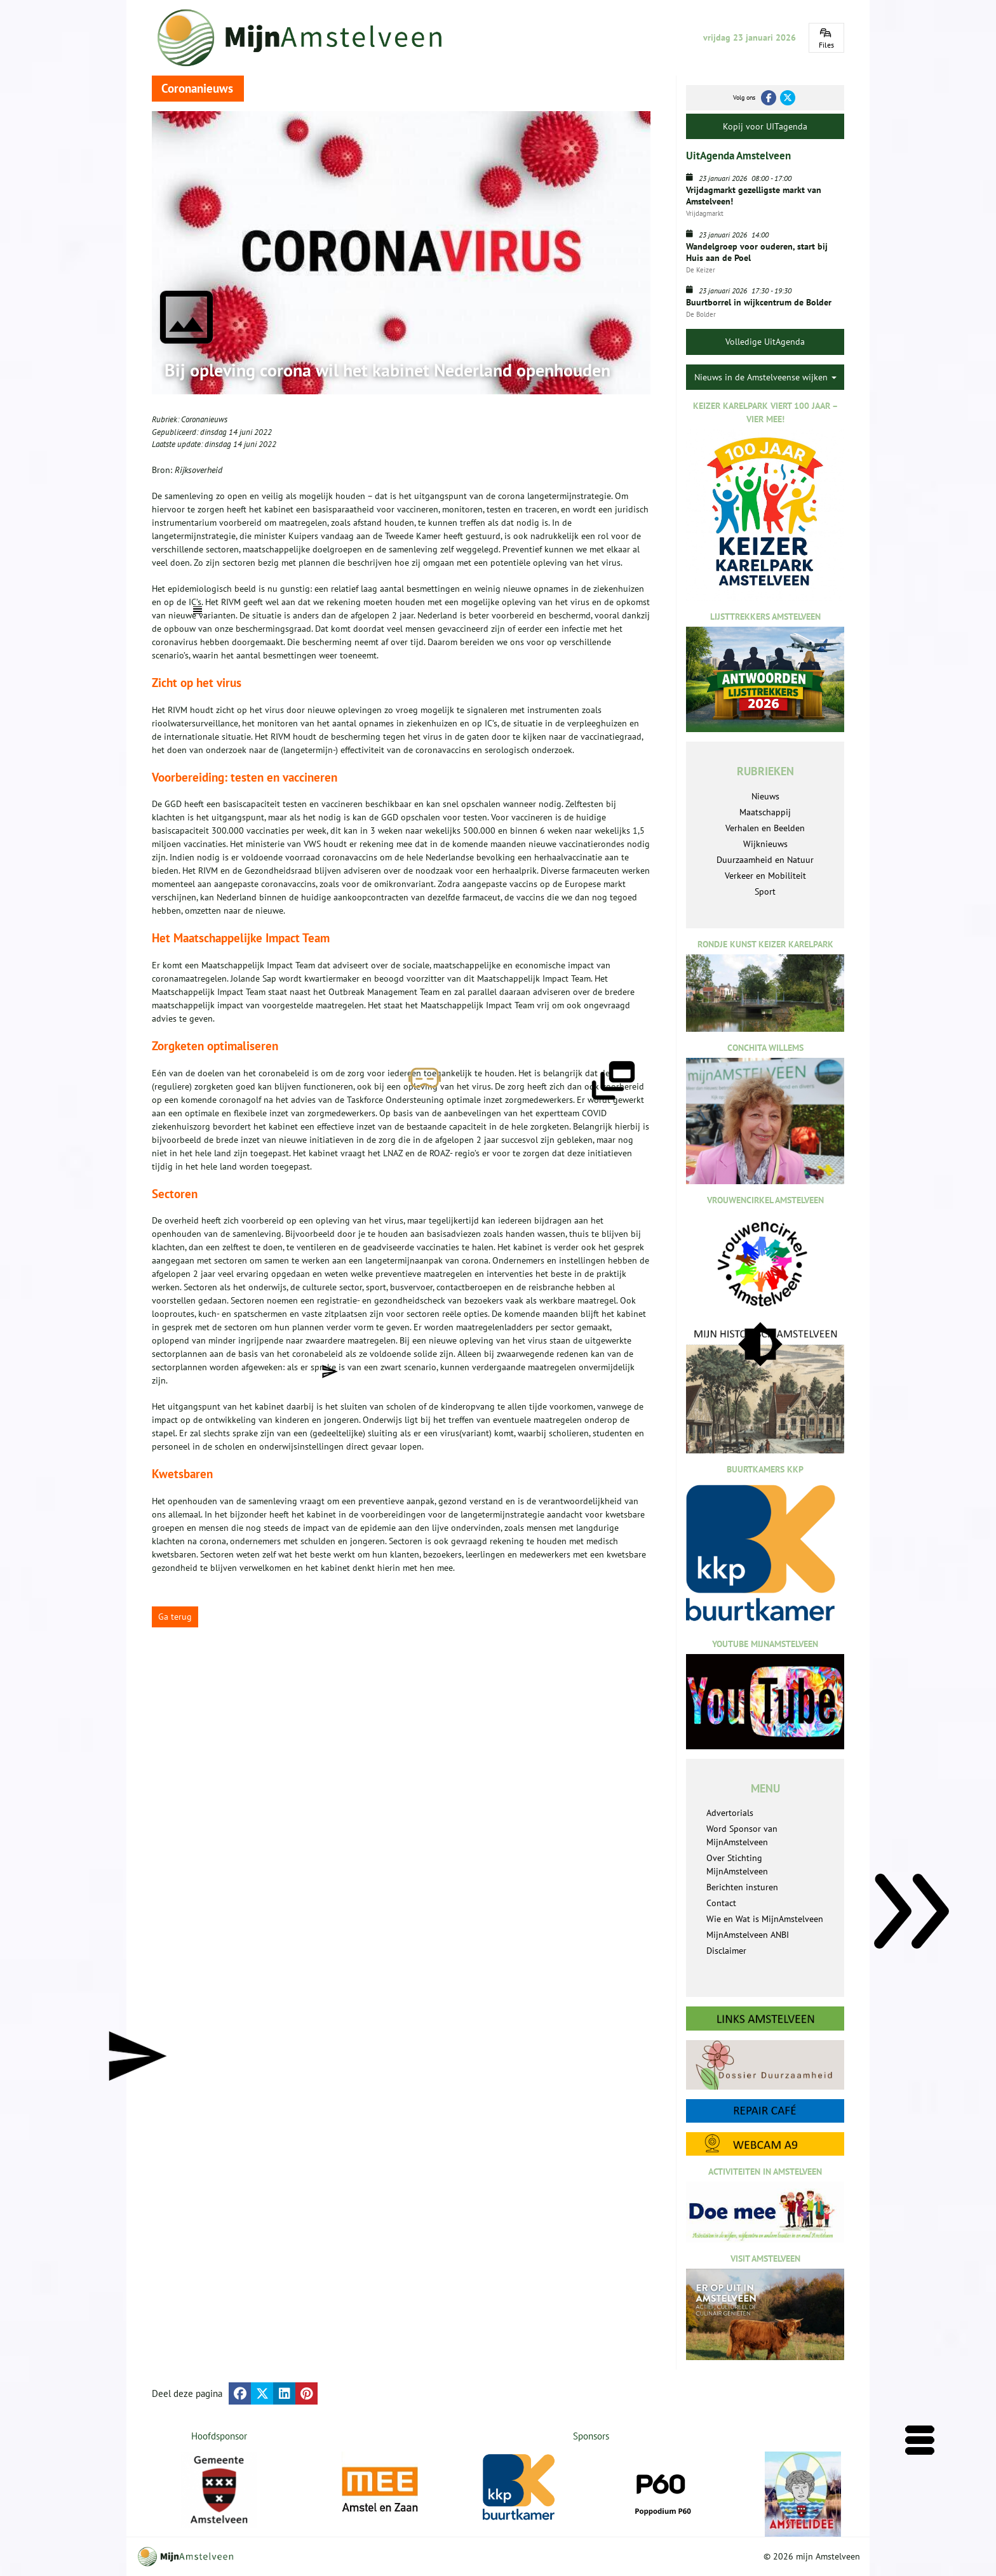 The height and width of the screenshot is (2576, 996). What do you see at coordinates (424, 1078) in the screenshot?
I see `access virtual reality settings or features` at bounding box center [424, 1078].